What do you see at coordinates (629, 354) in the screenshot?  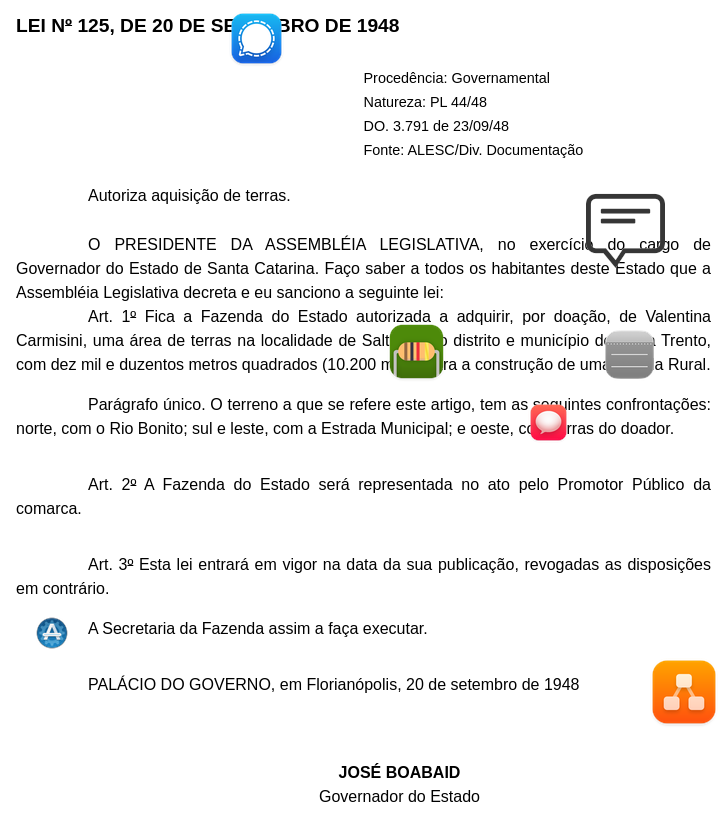 I see `open the notes app` at bounding box center [629, 354].